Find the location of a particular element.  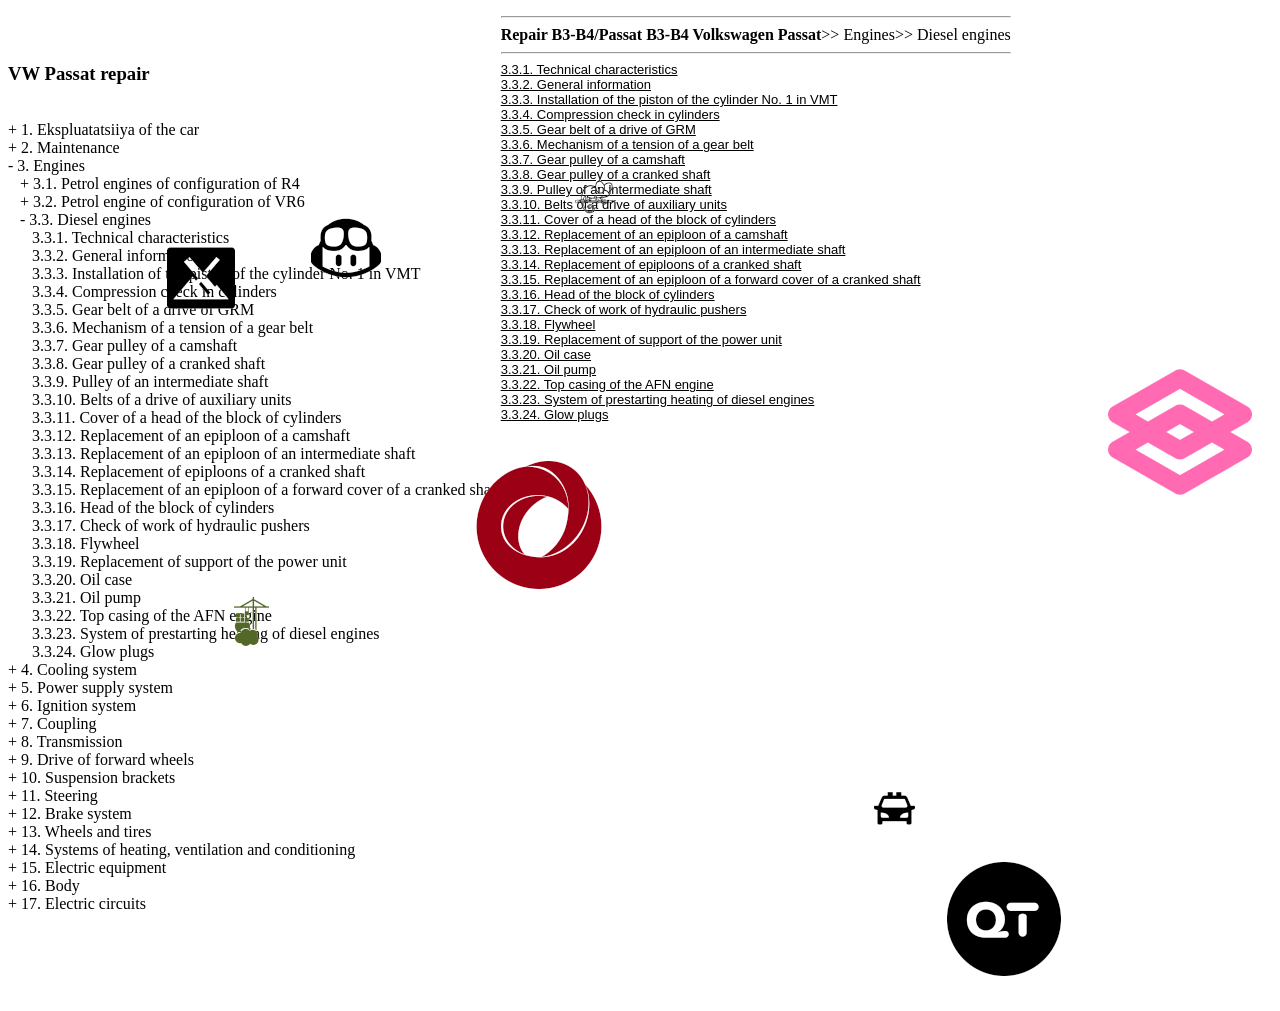

activeloop brand logo is located at coordinates (539, 525).